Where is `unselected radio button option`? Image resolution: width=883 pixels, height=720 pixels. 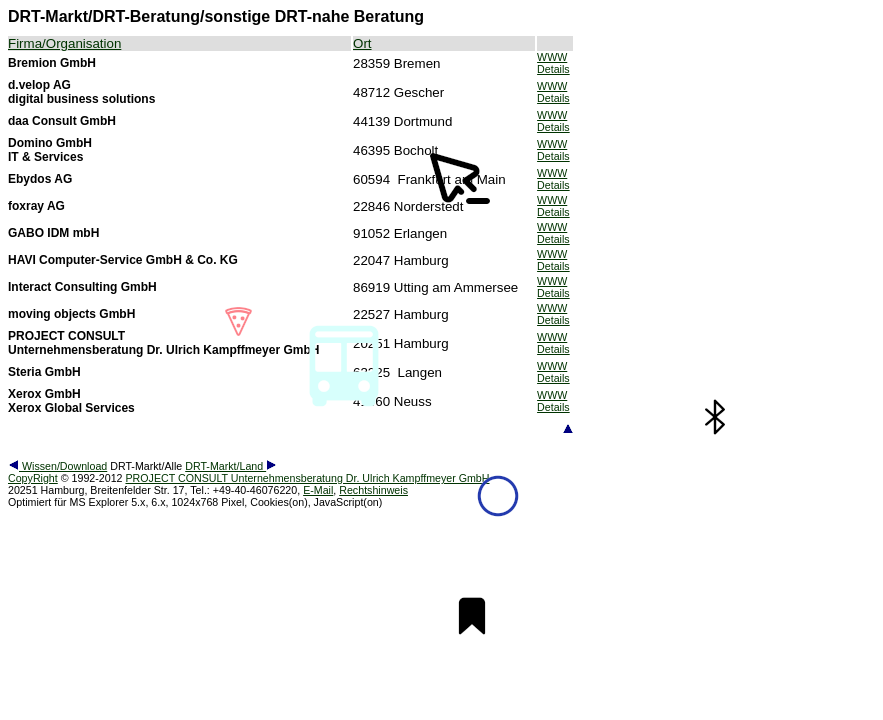
unselected radio button option is located at coordinates (498, 496).